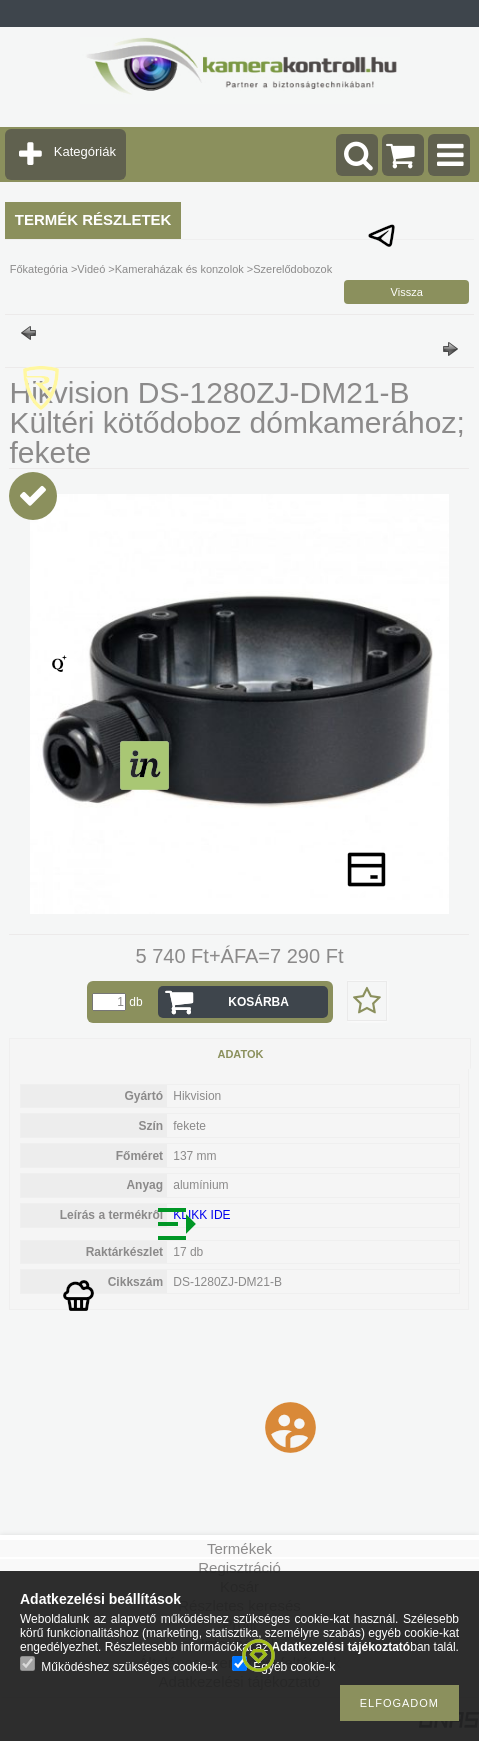 This screenshot has height=1741, width=479. Describe the element at coordinates (258, 1655) in the screenshot. I see `copper cryptocurrency or token indicator` at that location.